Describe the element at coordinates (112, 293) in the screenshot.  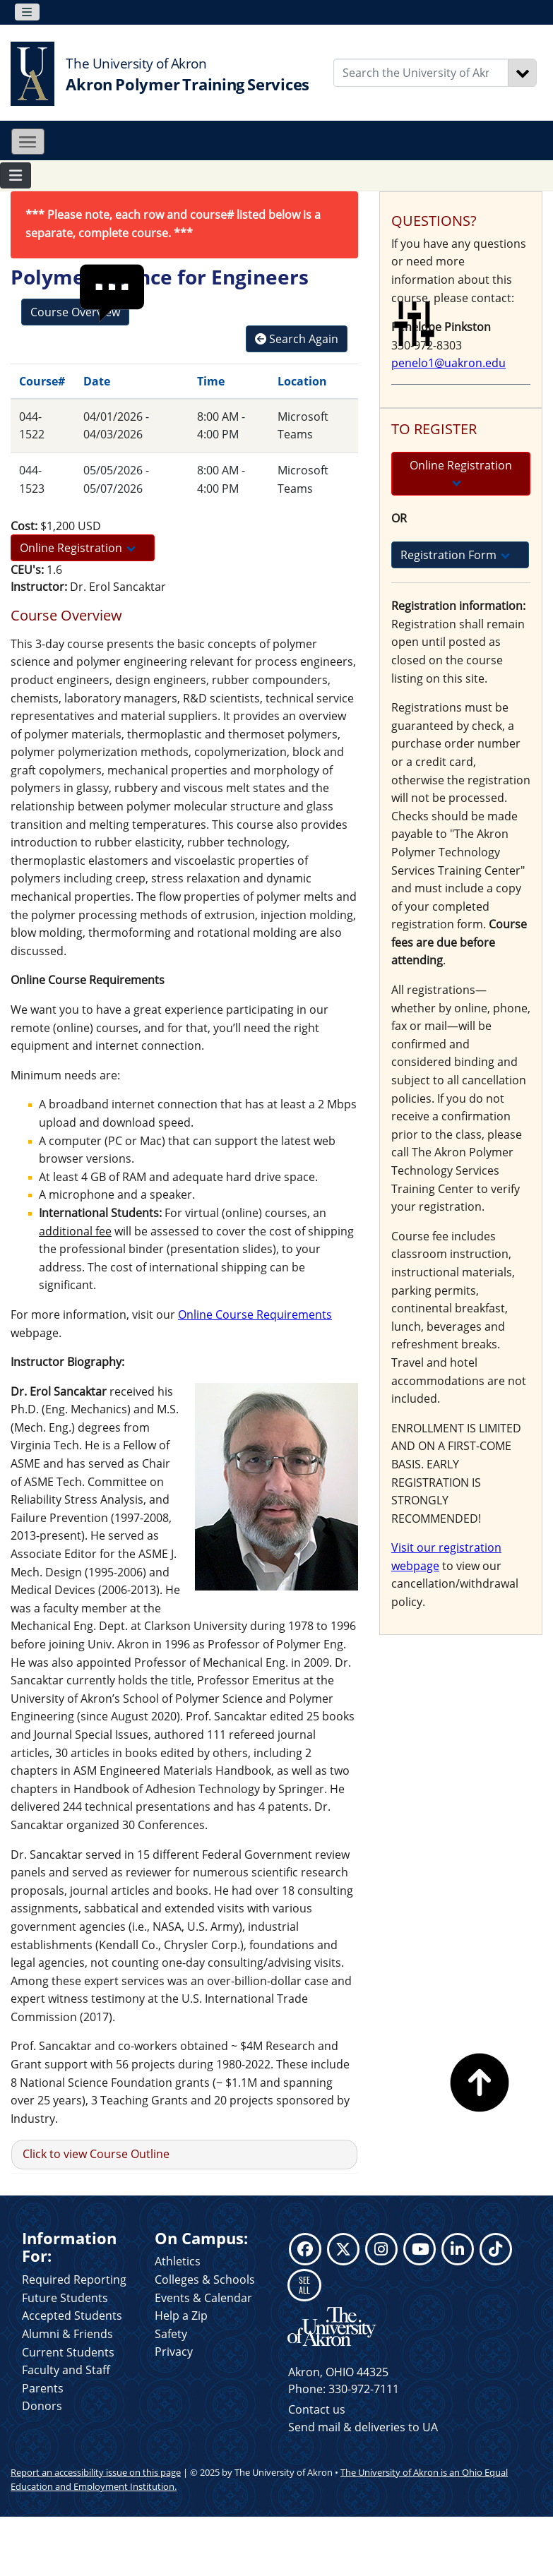
I see `open chat or messaging` at that location.